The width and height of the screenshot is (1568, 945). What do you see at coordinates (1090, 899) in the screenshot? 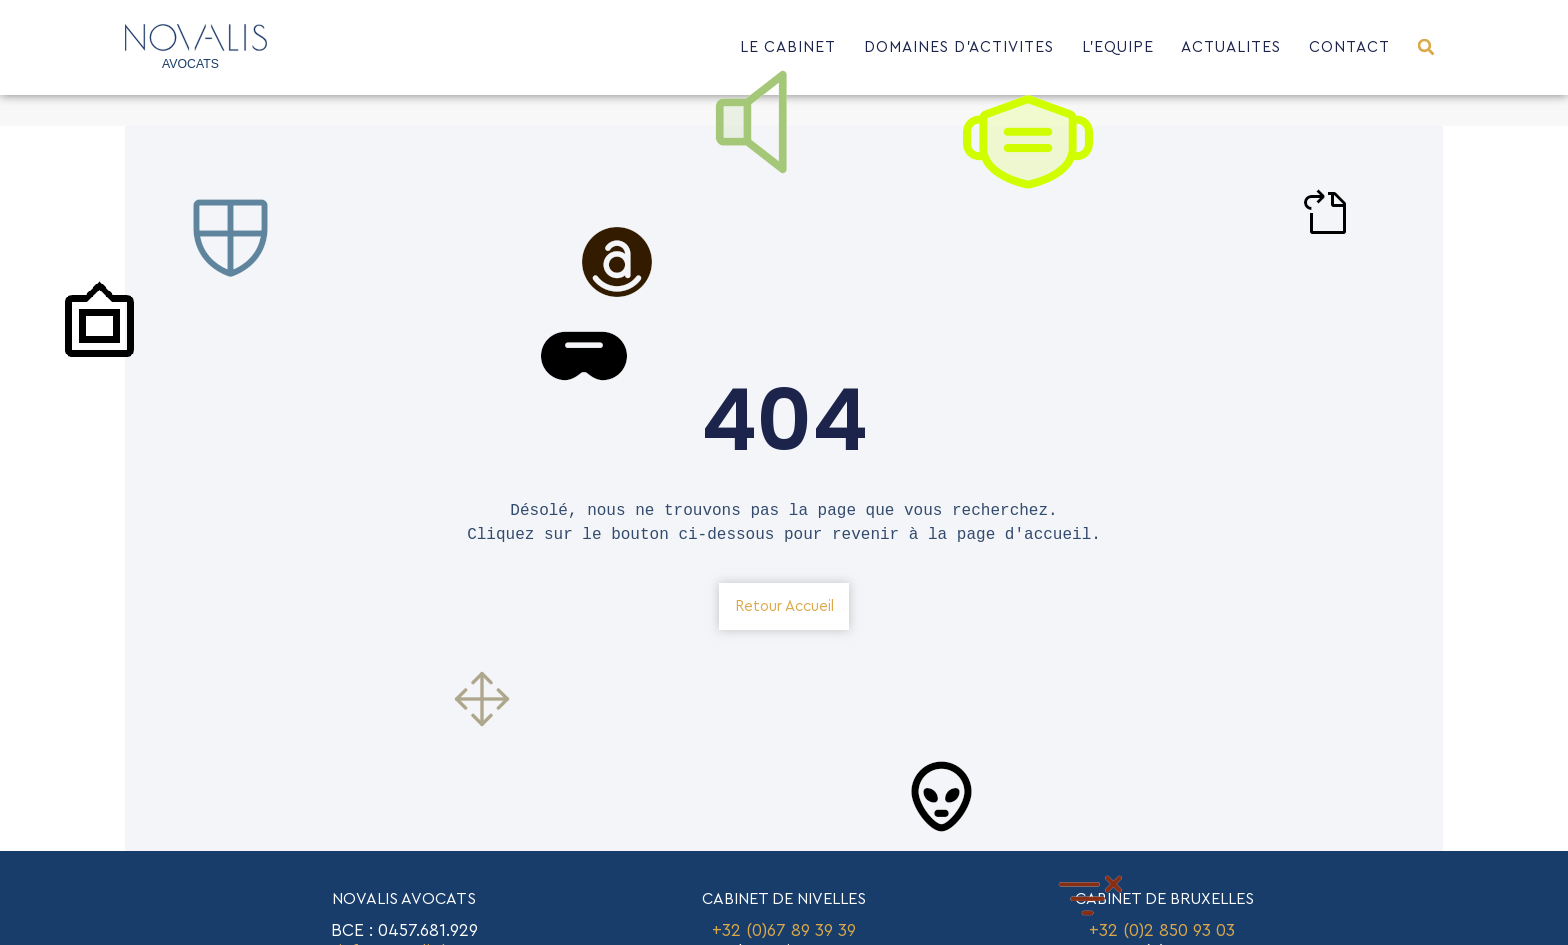
I see `clear all active filters` at bounding box center [1090, 899].